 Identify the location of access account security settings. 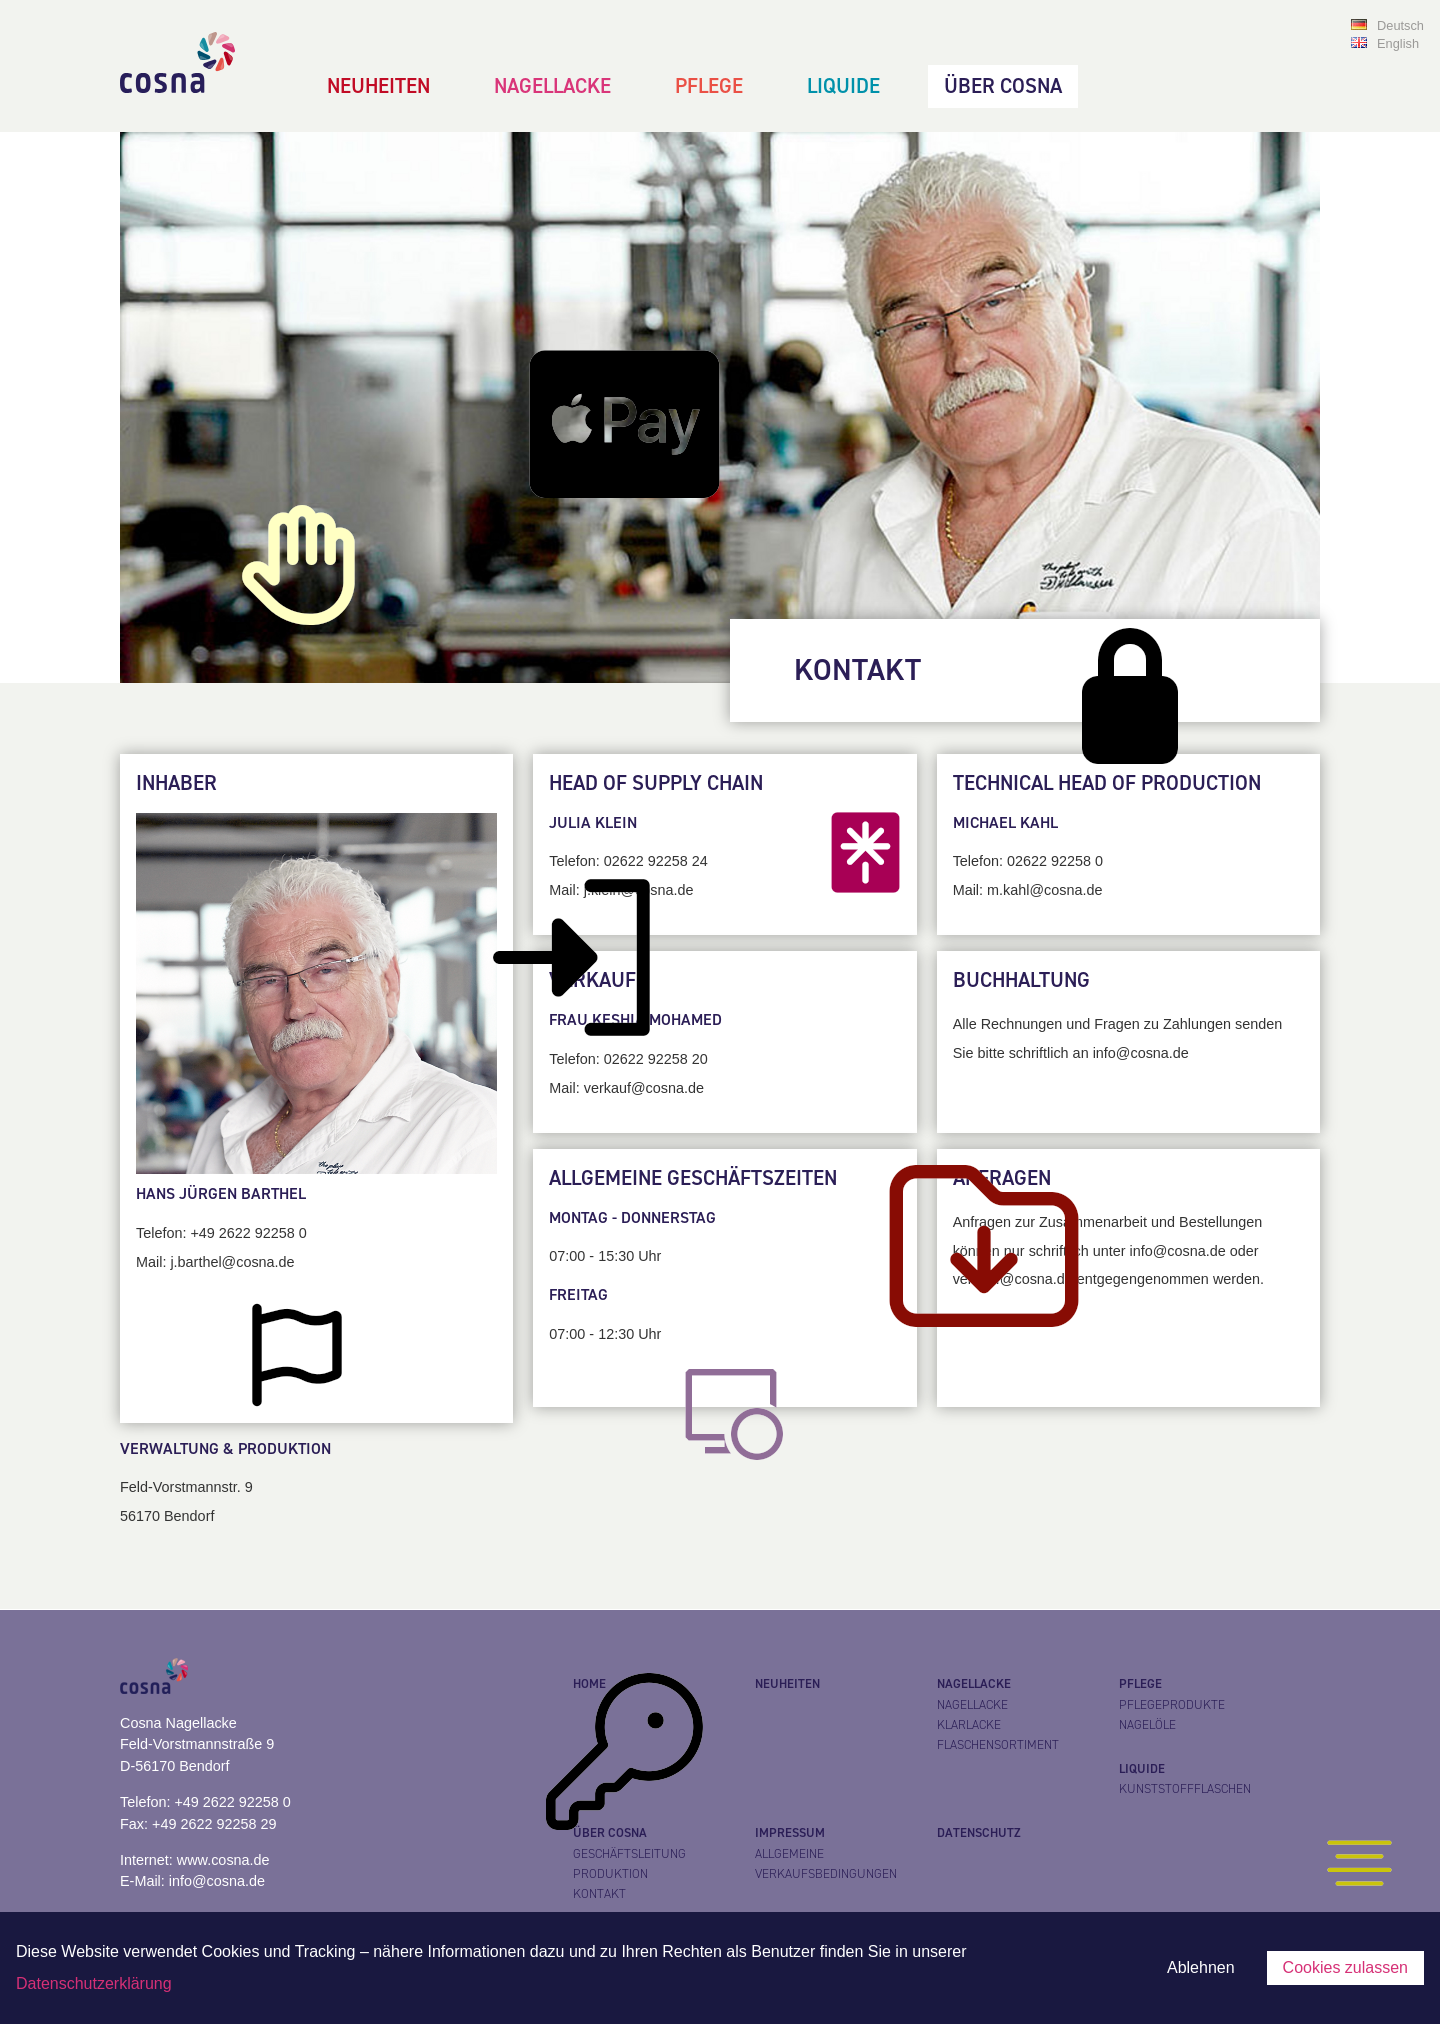
(624, 1751).